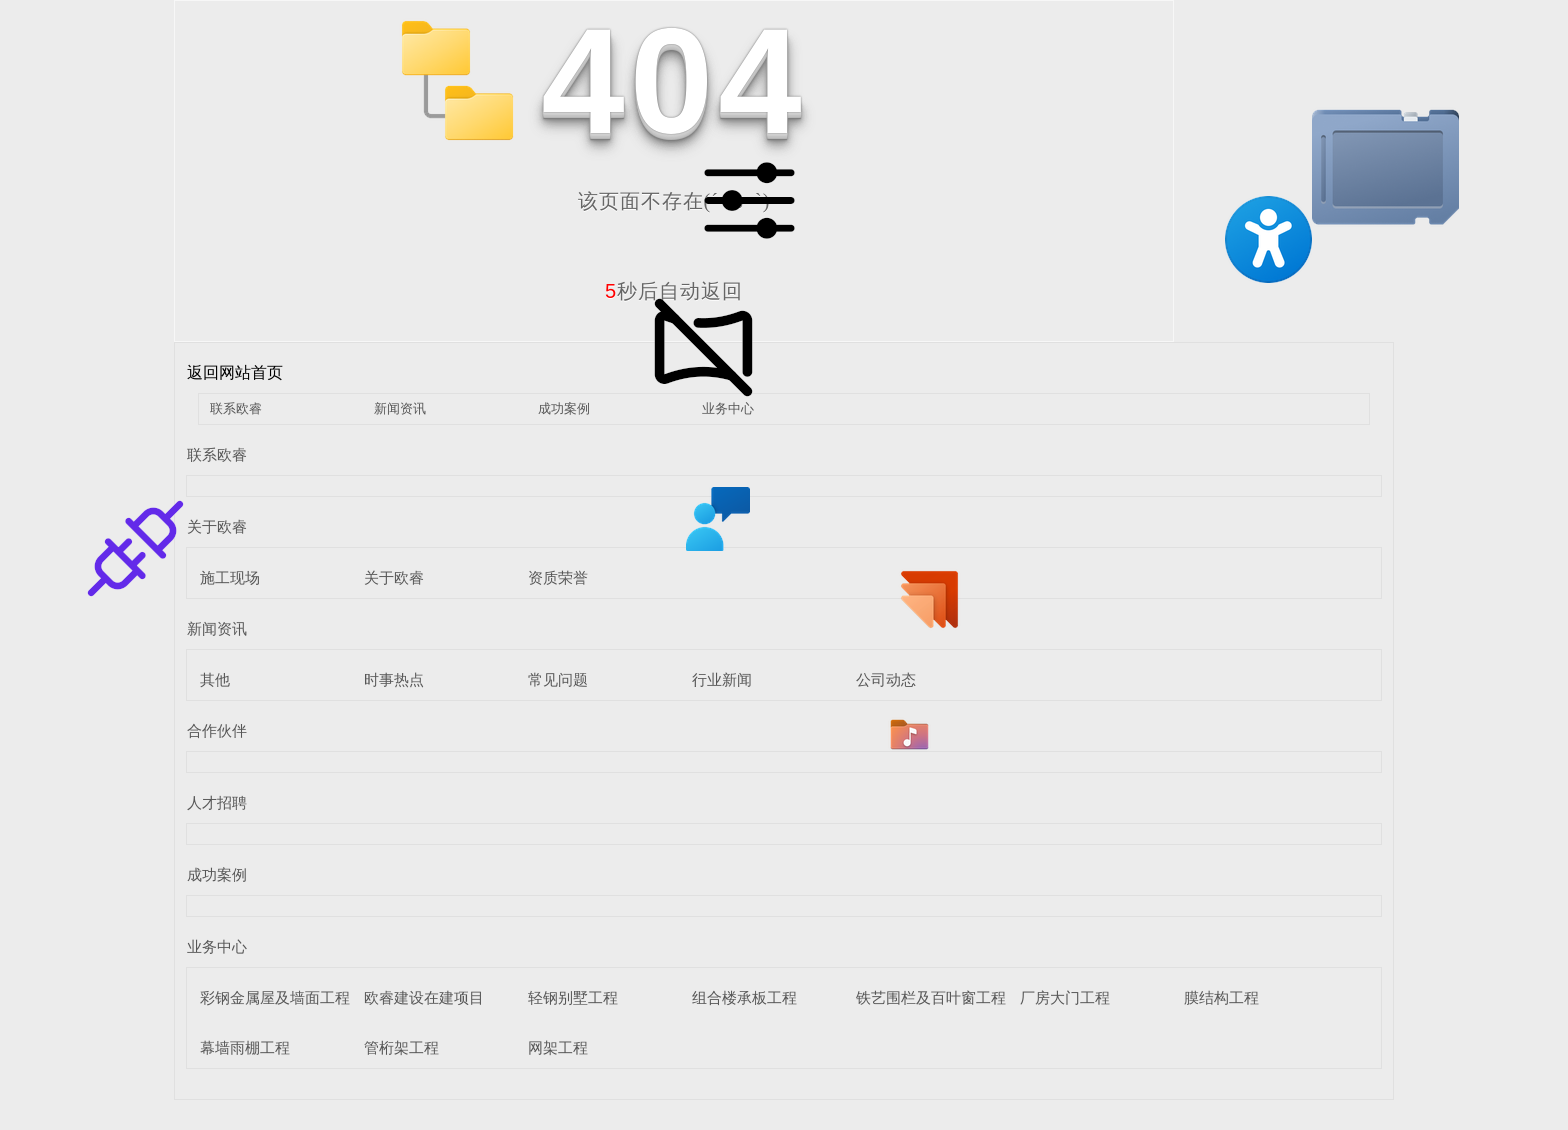  I want to click on disable horizontal panorama mode, so click(703, 347).